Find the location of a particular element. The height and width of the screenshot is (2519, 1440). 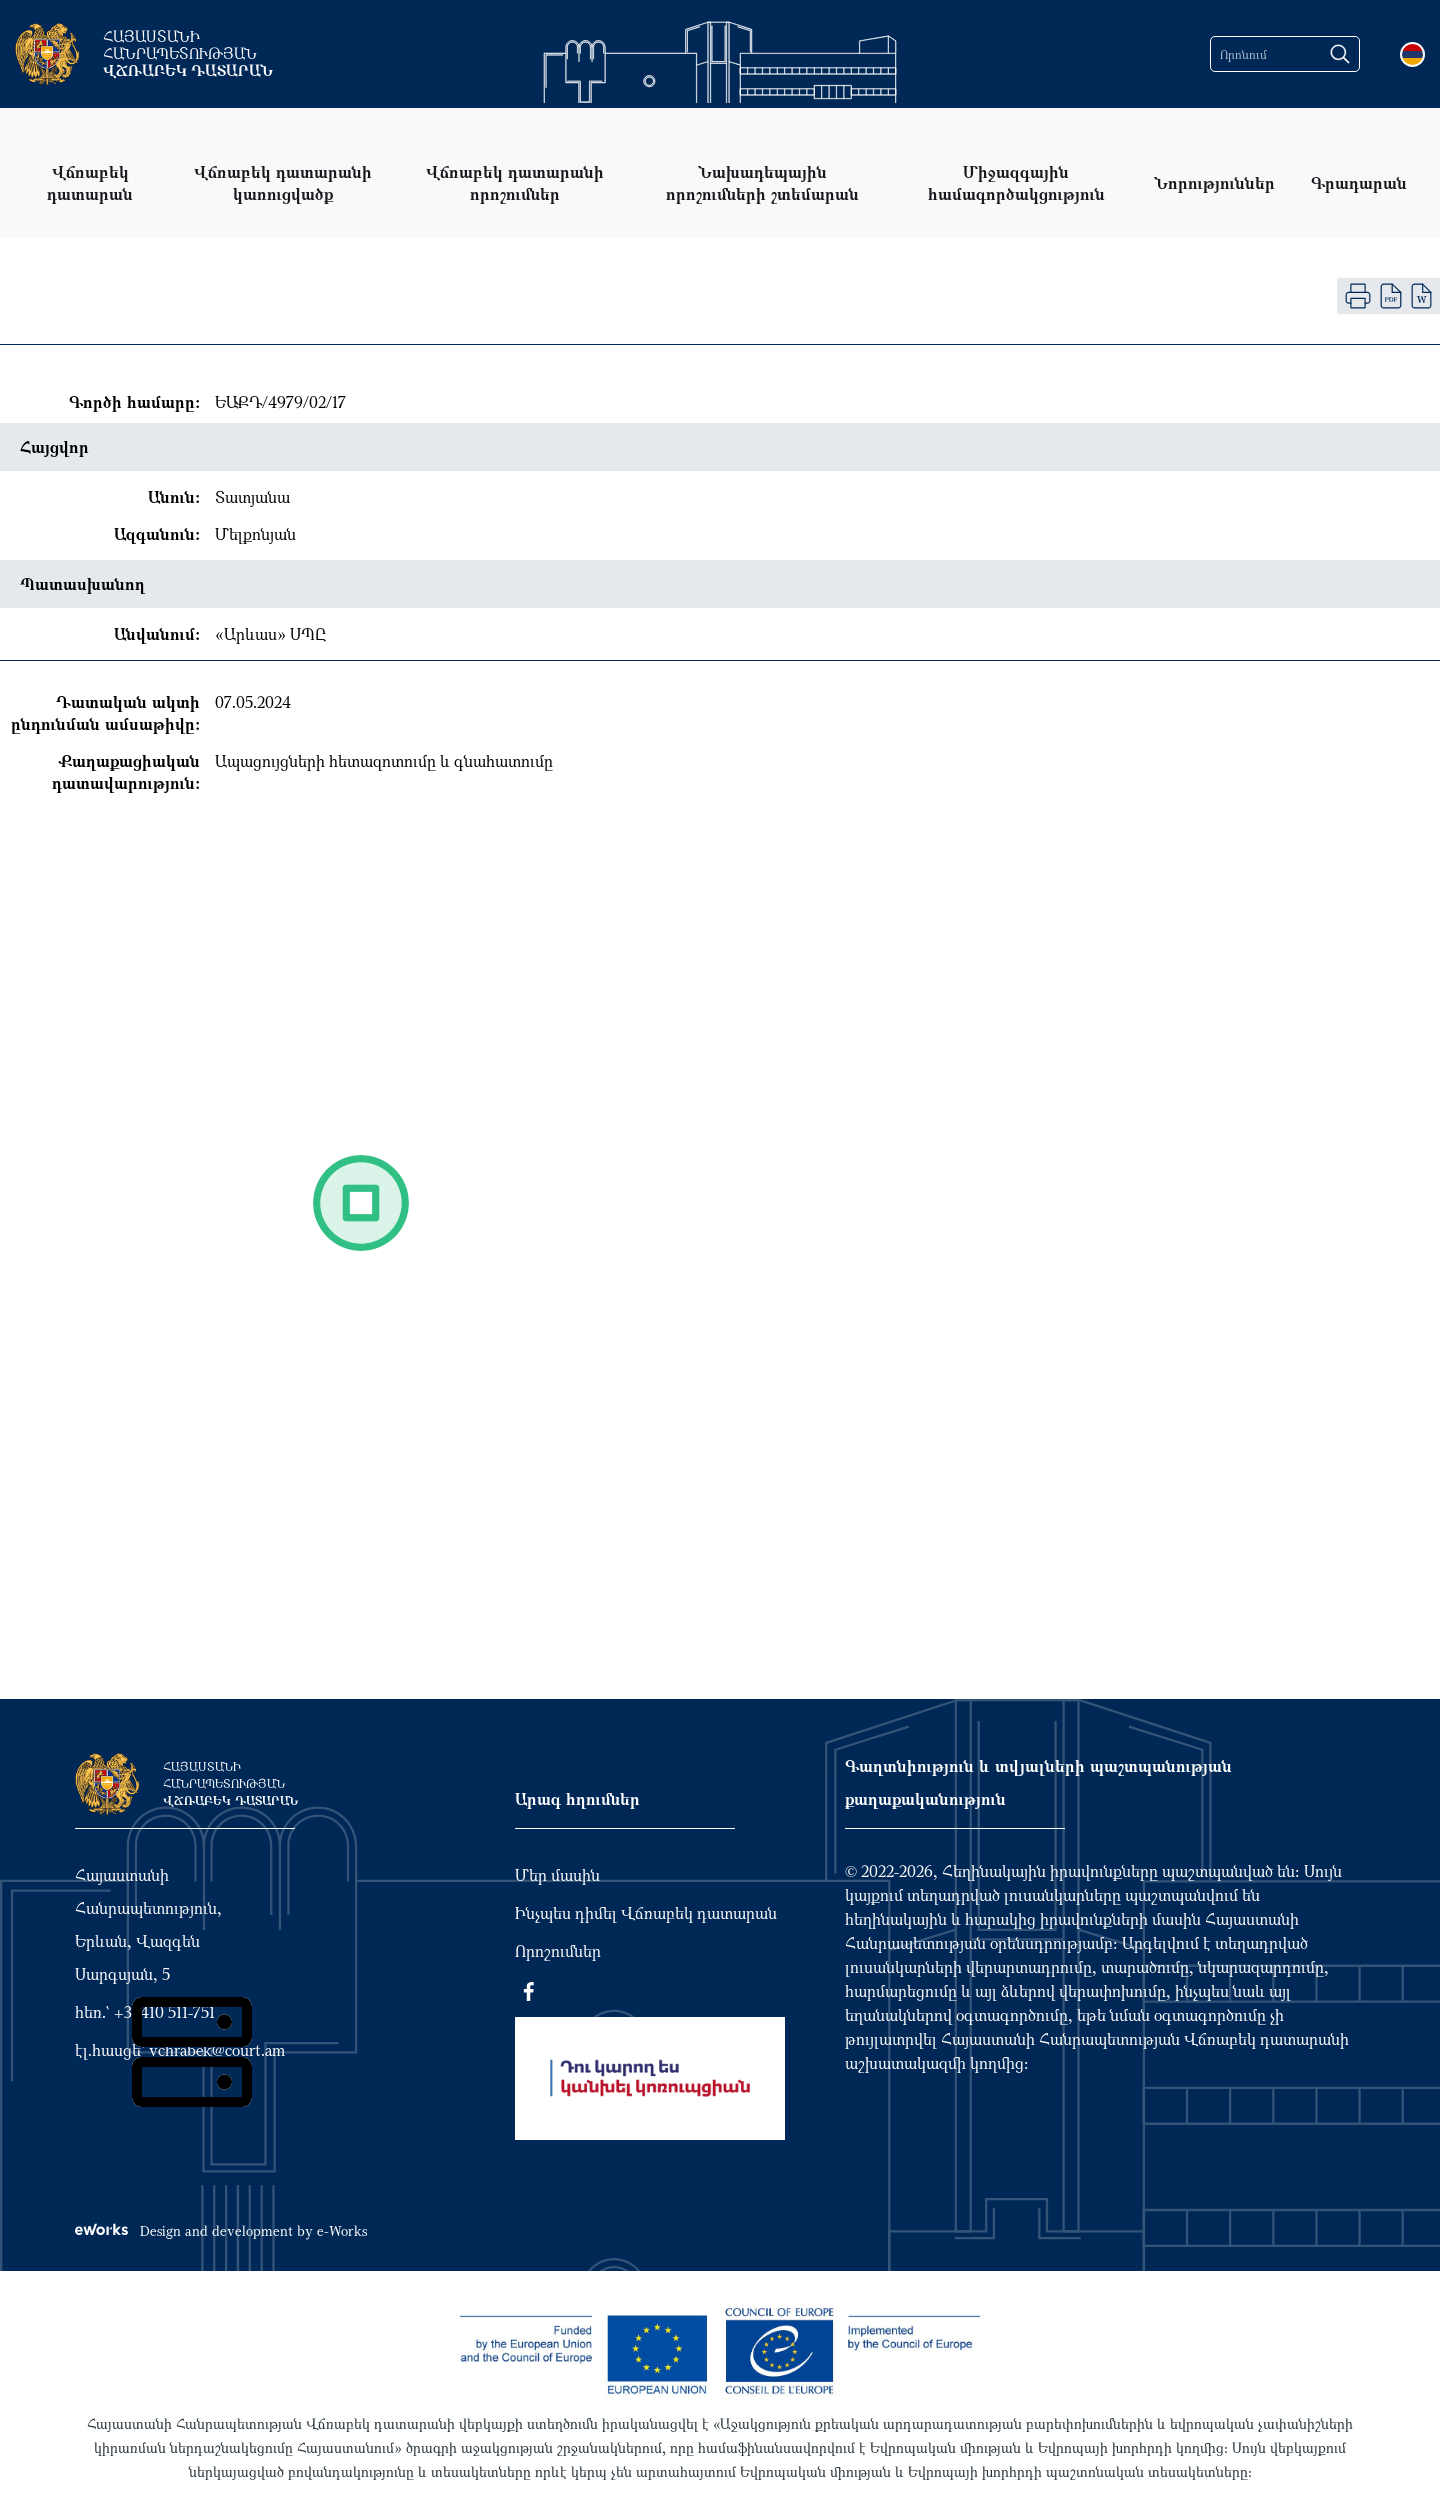

access storage or server settings is located at coordinates (192, 2052).